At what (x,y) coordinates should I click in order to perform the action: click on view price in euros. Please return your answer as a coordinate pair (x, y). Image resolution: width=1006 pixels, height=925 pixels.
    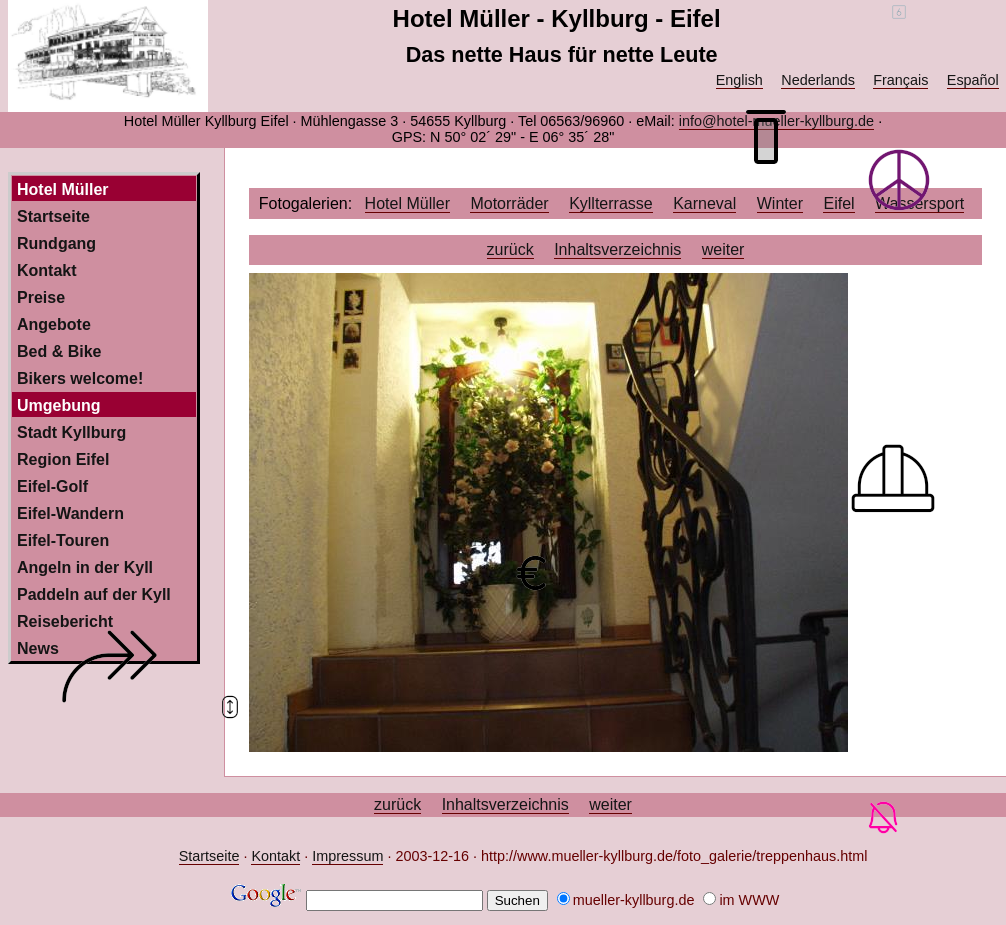
    Looking at the image, I should click on (534, 573).